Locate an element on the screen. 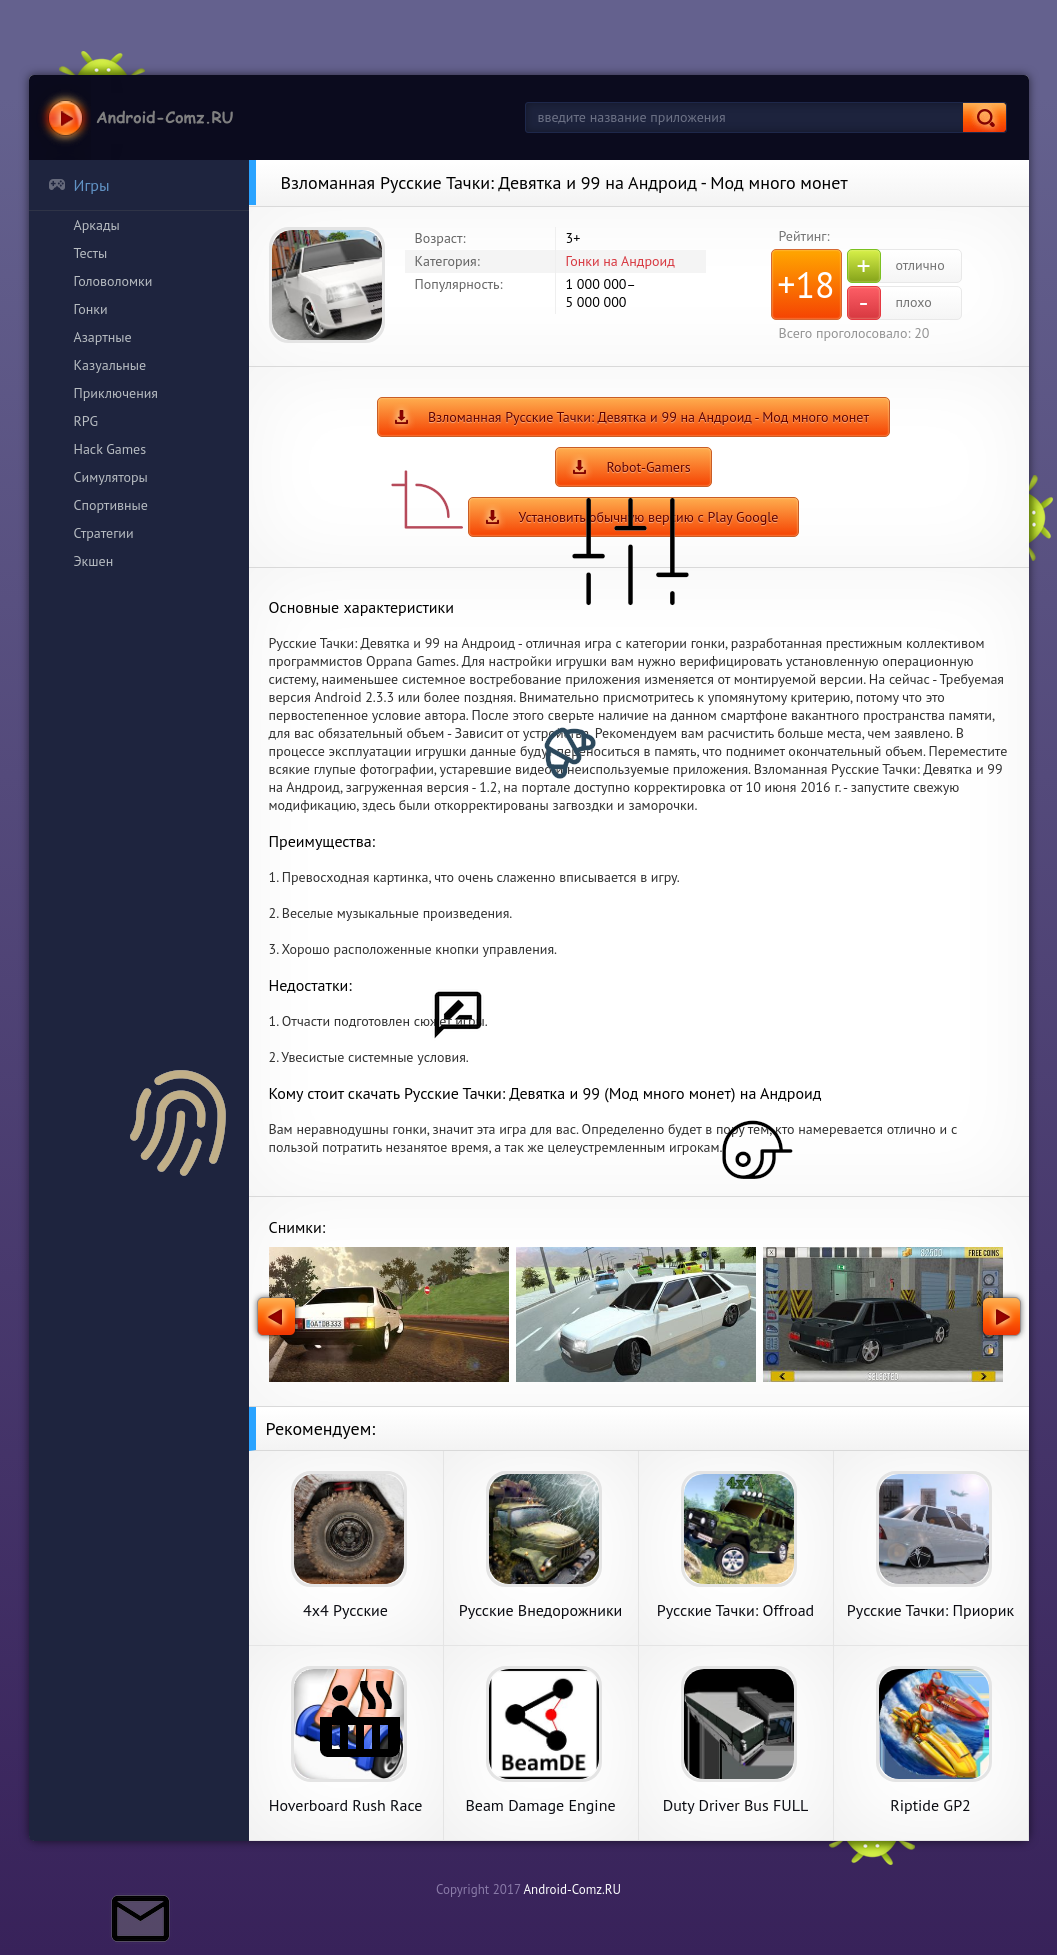  view hot tub or spa amenities is located at coordinates (360, 1717).